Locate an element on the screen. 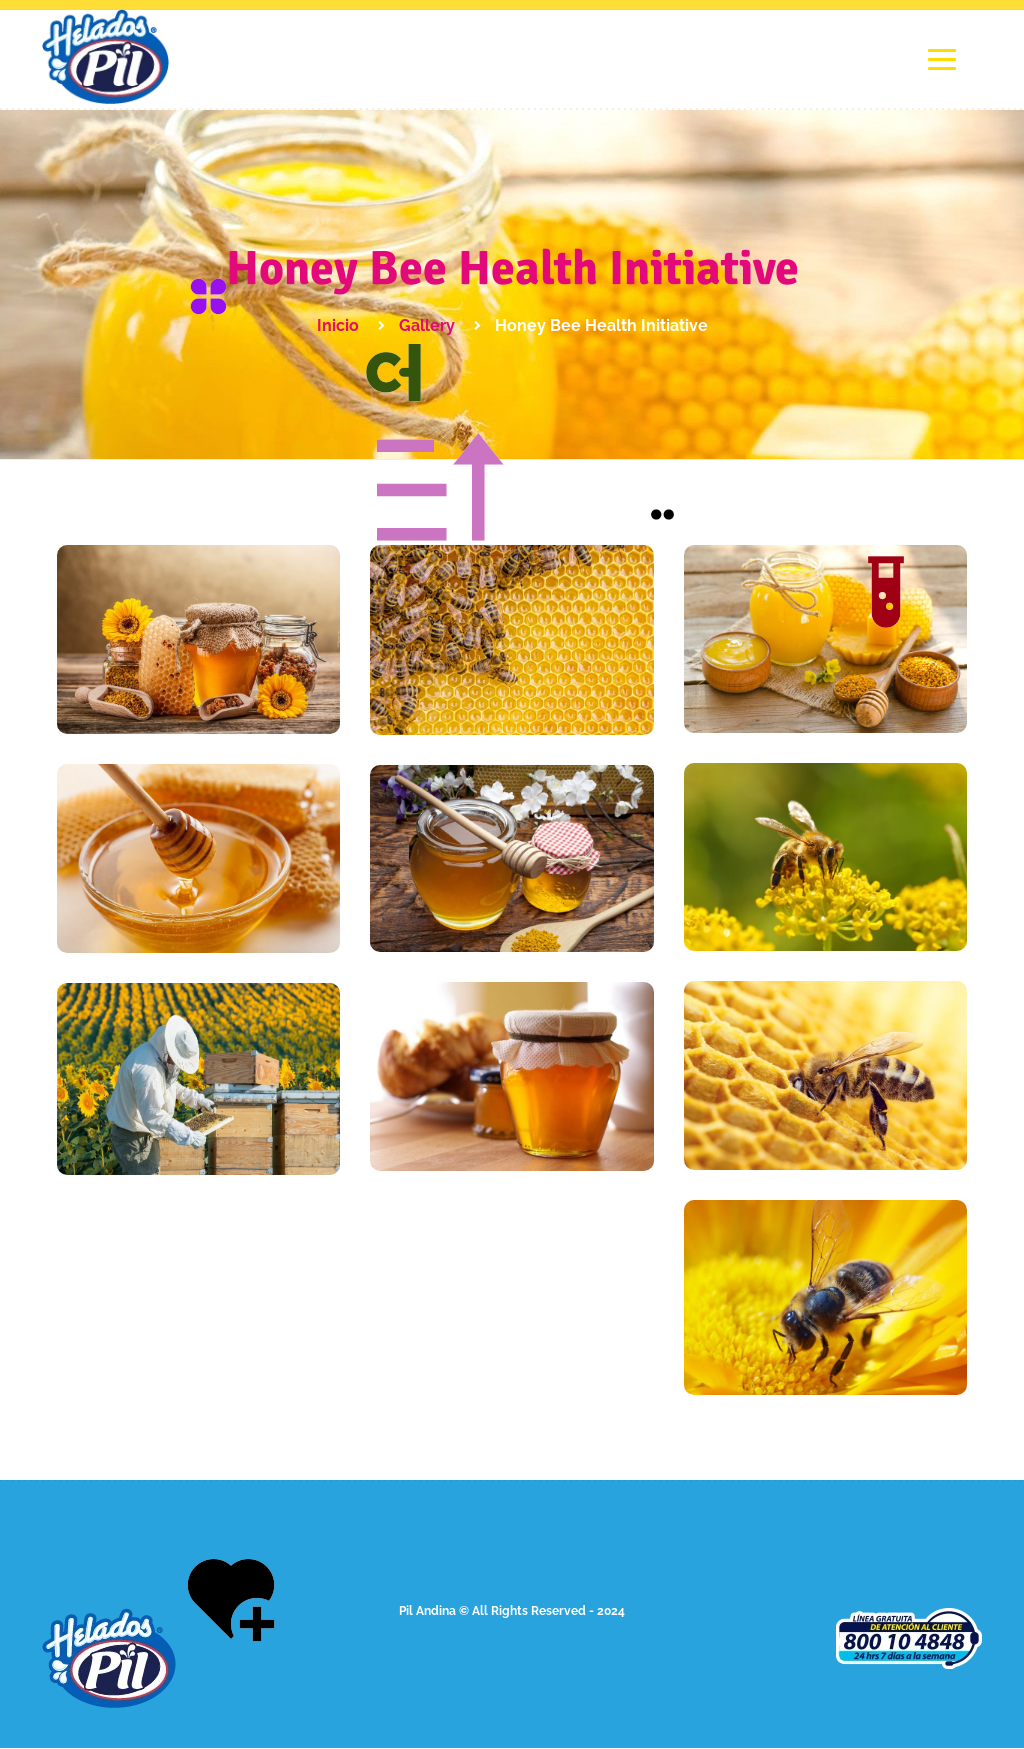 The width and height of the screenshot is (1024, 1749). access lab results or medical tests is located at coordinates (886, 592).